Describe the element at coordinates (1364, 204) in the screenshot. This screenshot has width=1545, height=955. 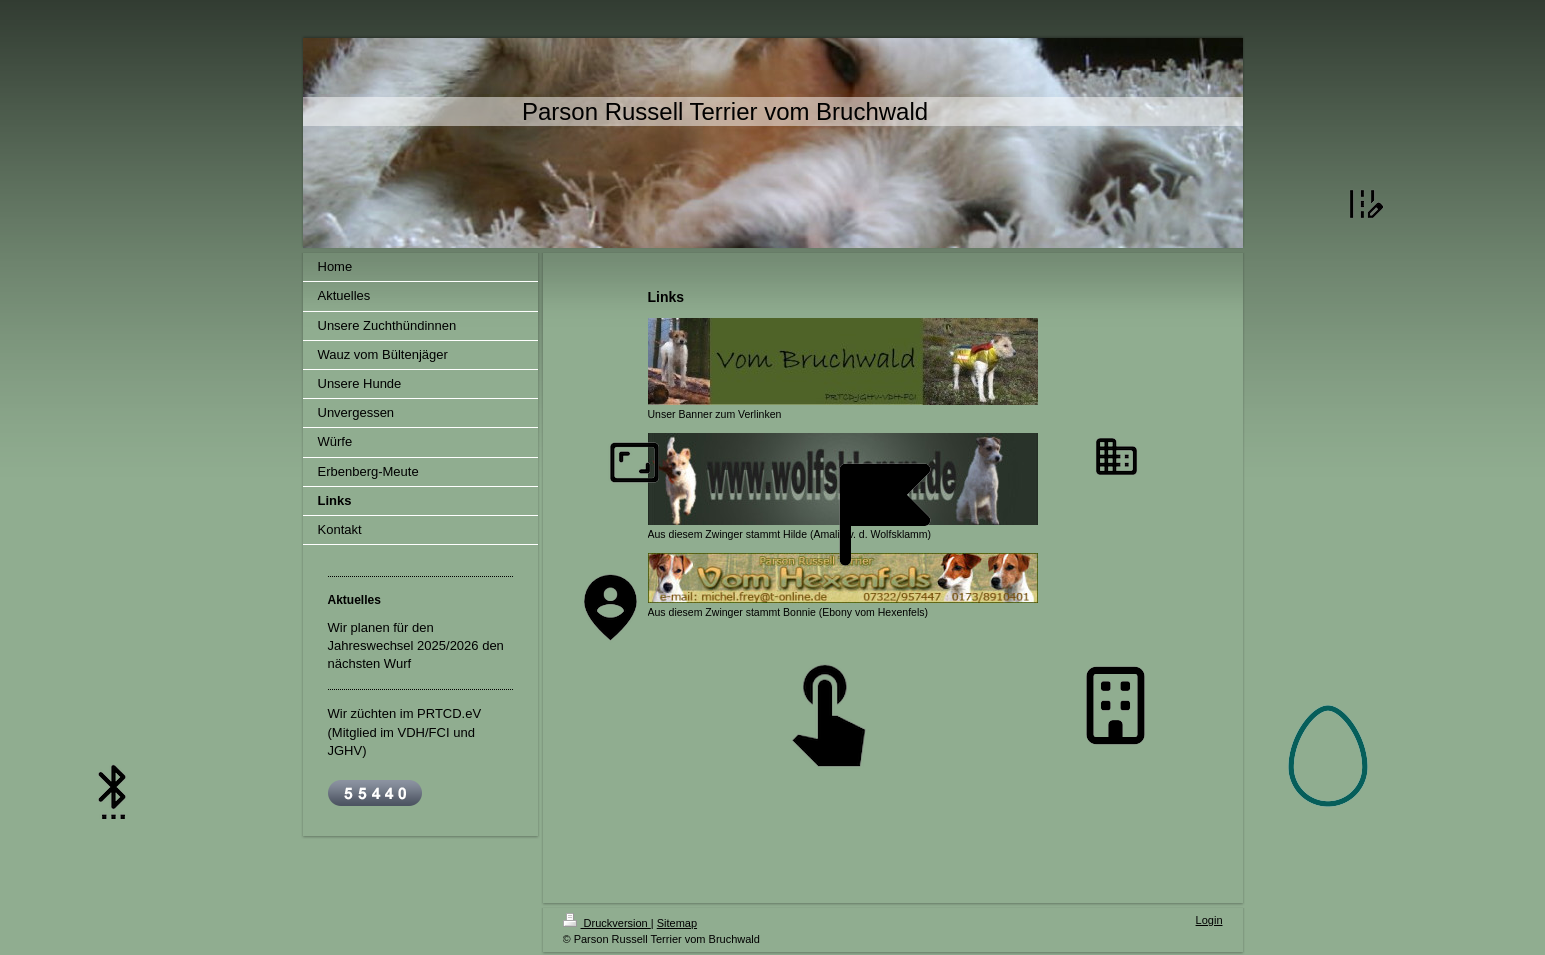
I see `edit road or route details` at that location.